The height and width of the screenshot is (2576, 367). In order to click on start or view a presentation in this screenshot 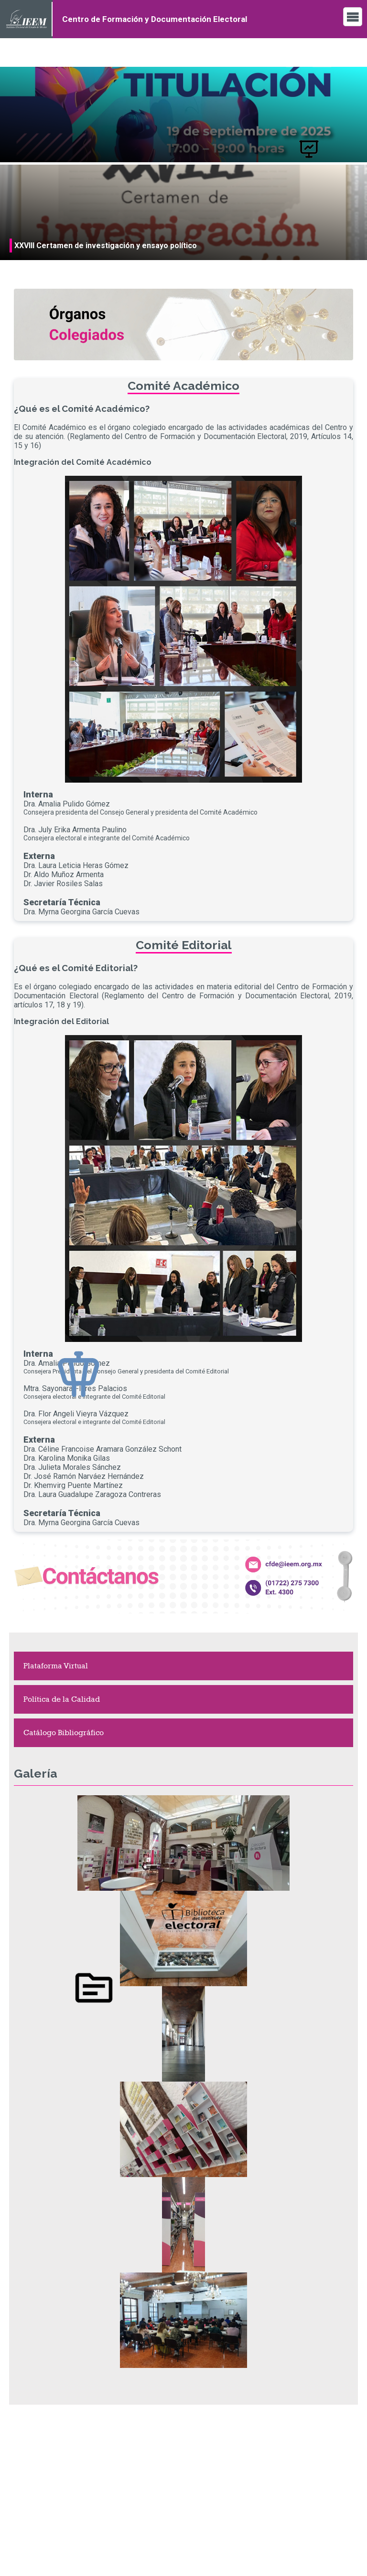, I will do `click(309, 149)`.